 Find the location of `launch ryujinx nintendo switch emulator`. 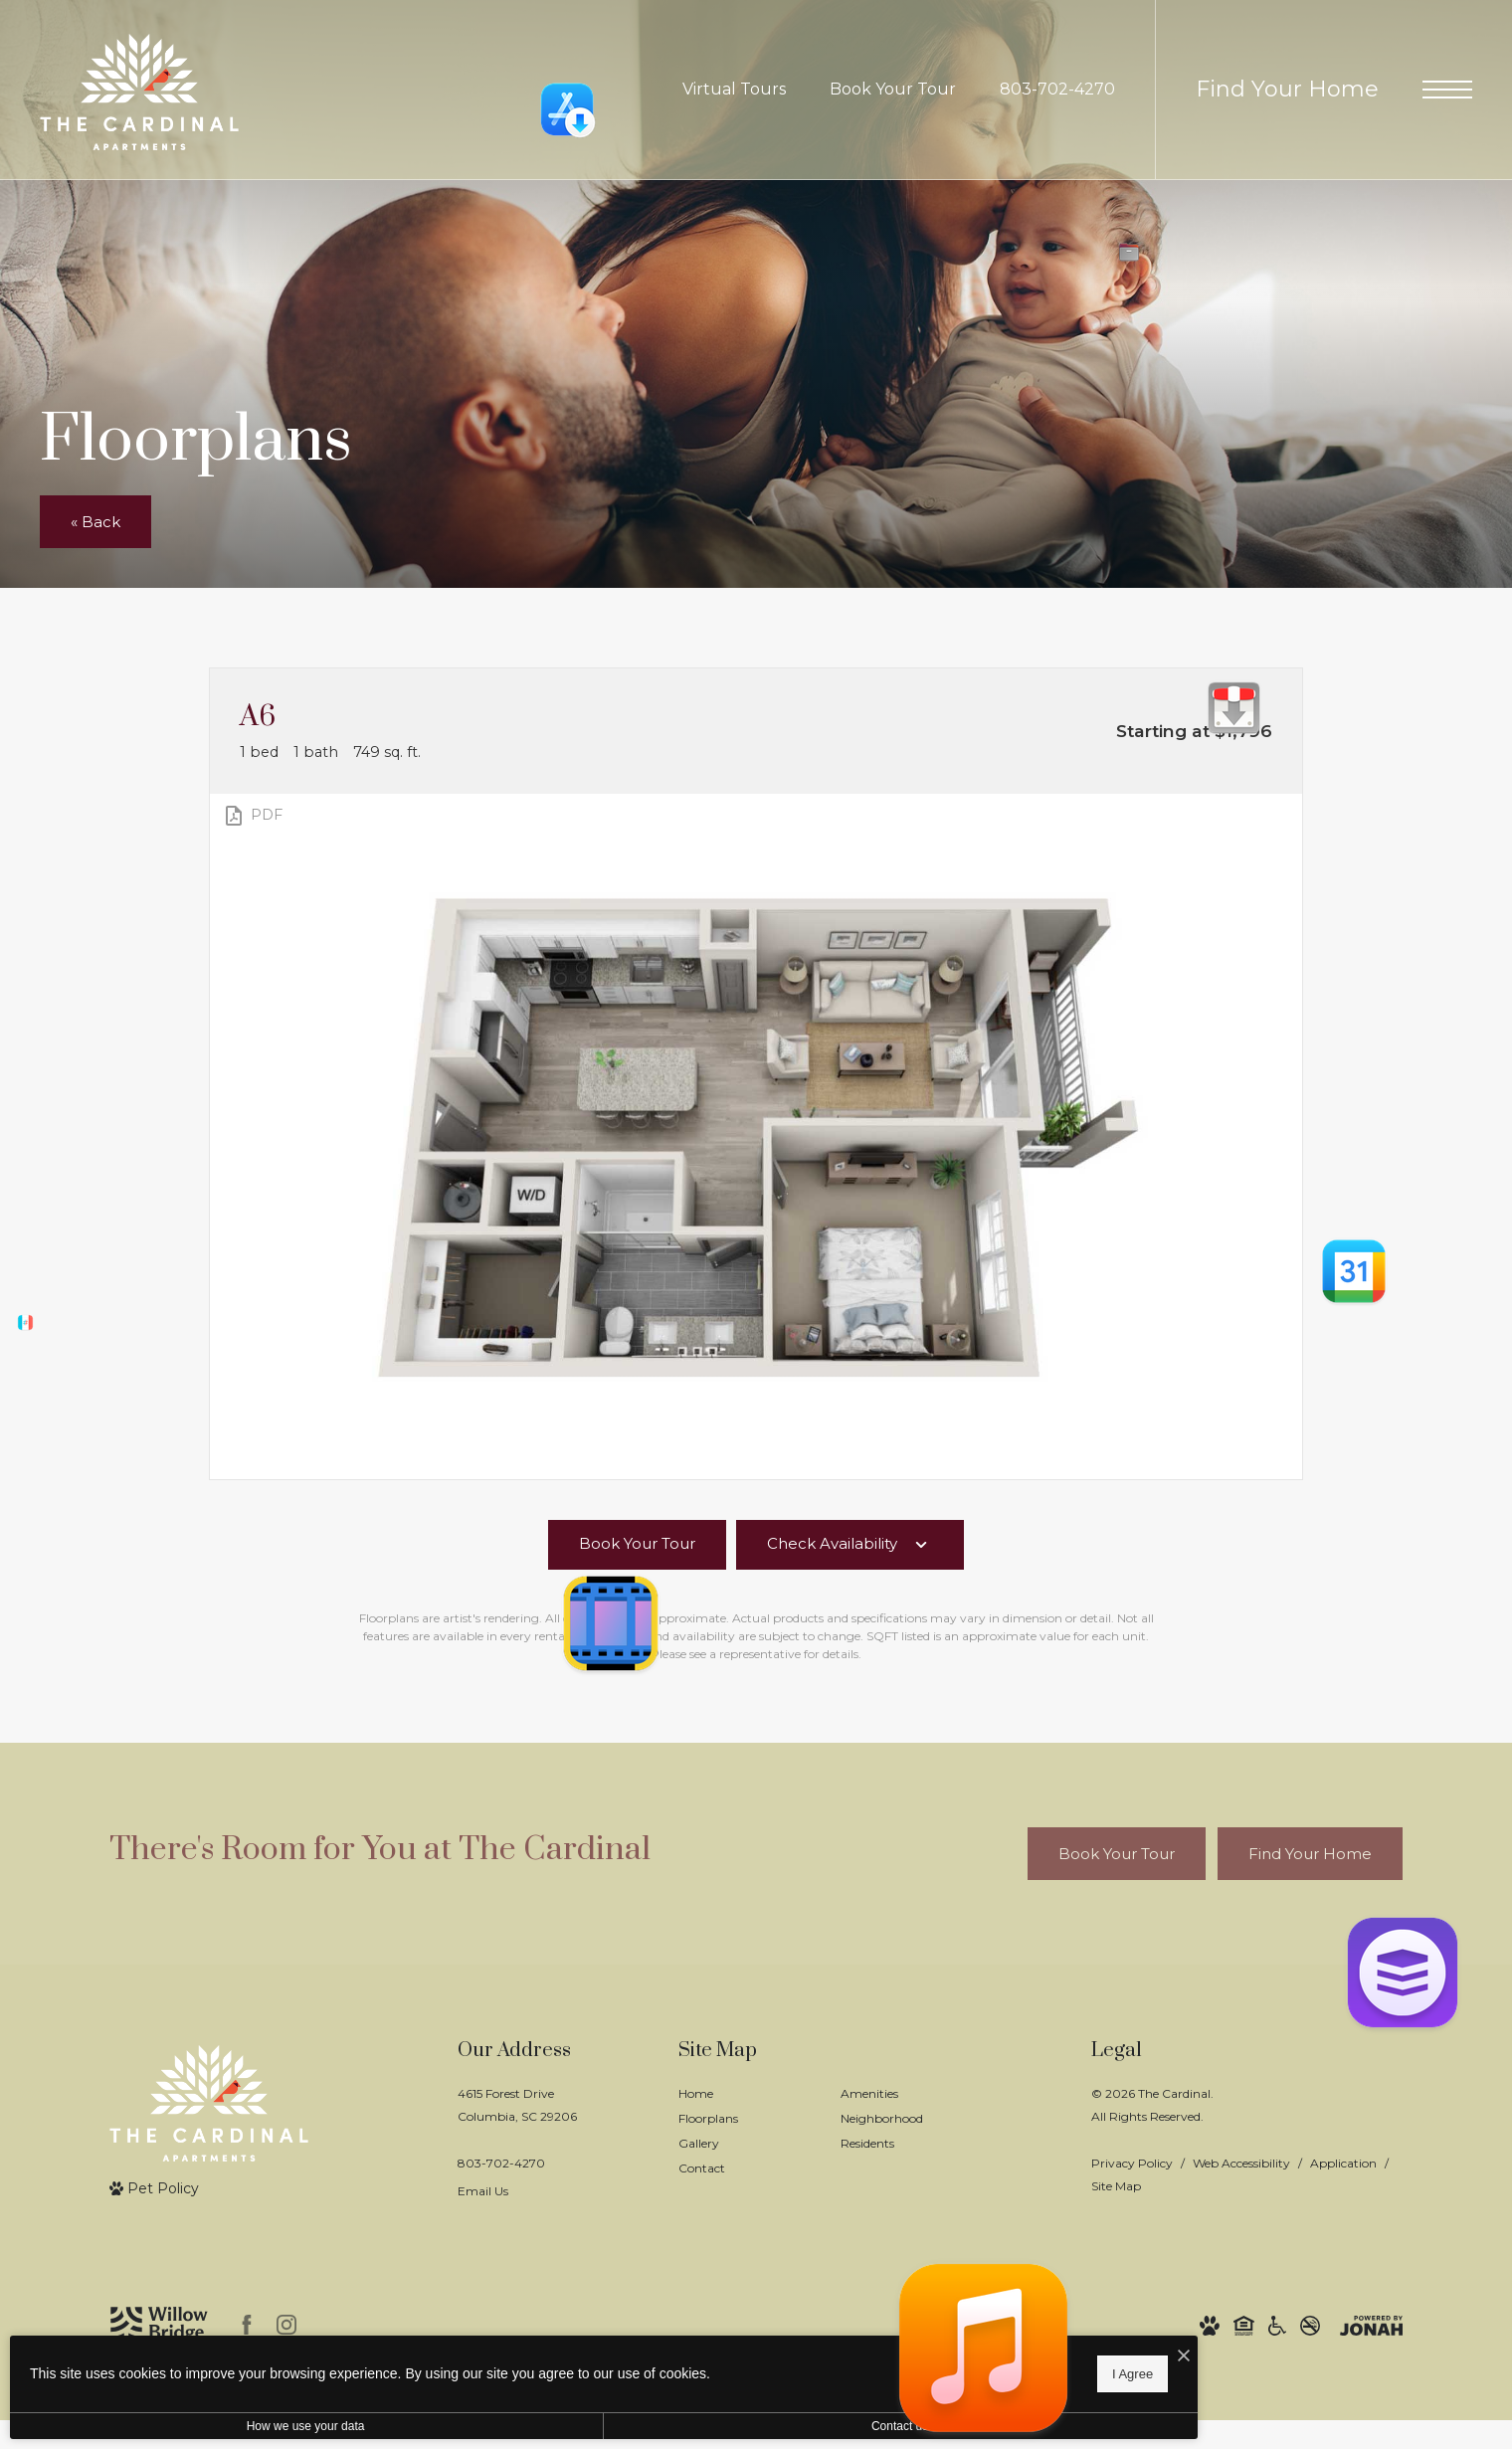

launch ryujinx nintendo switch emulator is located at coordinates (25, 1322).